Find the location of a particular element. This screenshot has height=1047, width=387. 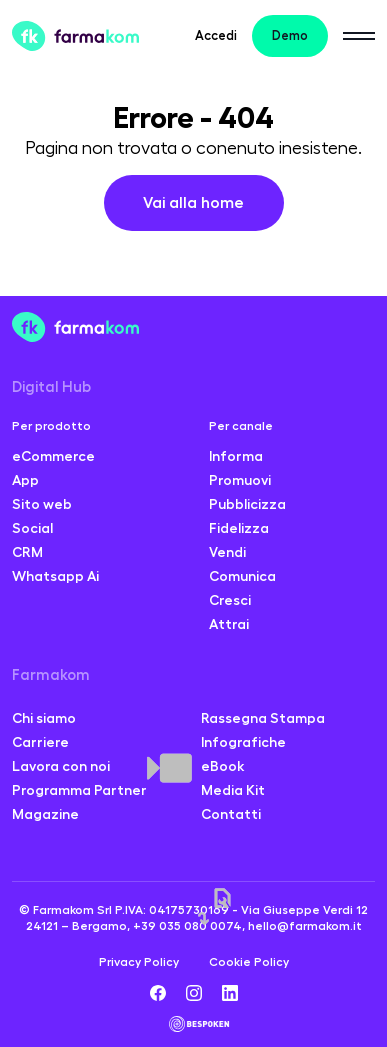

jump to a specific location or section is located at coordinates (203, 918).